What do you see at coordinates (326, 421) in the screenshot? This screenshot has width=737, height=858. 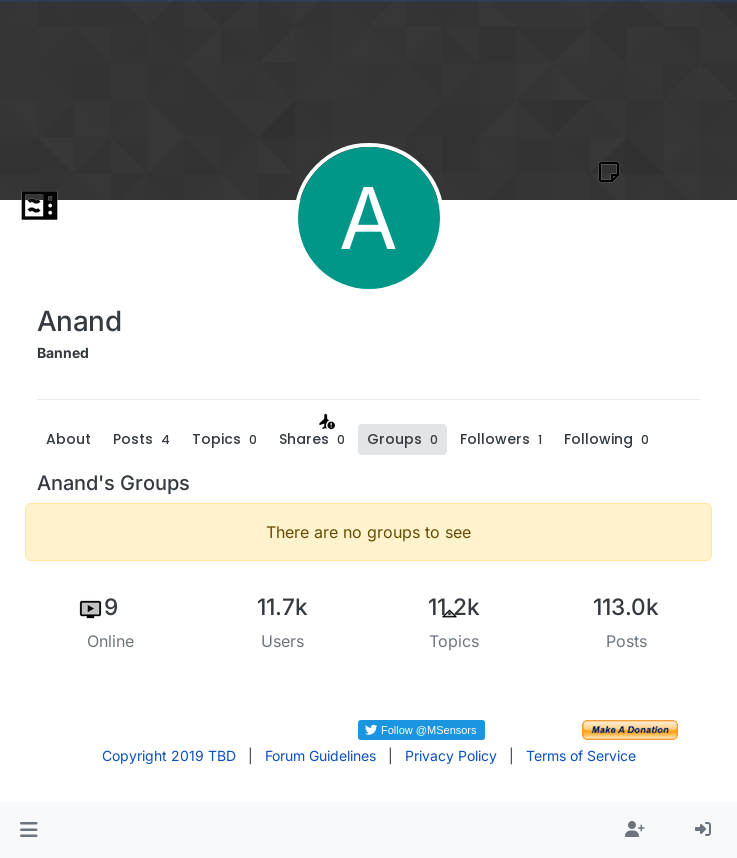 I see `flight alert or travel warning notification` at bounding box center [326, 421].